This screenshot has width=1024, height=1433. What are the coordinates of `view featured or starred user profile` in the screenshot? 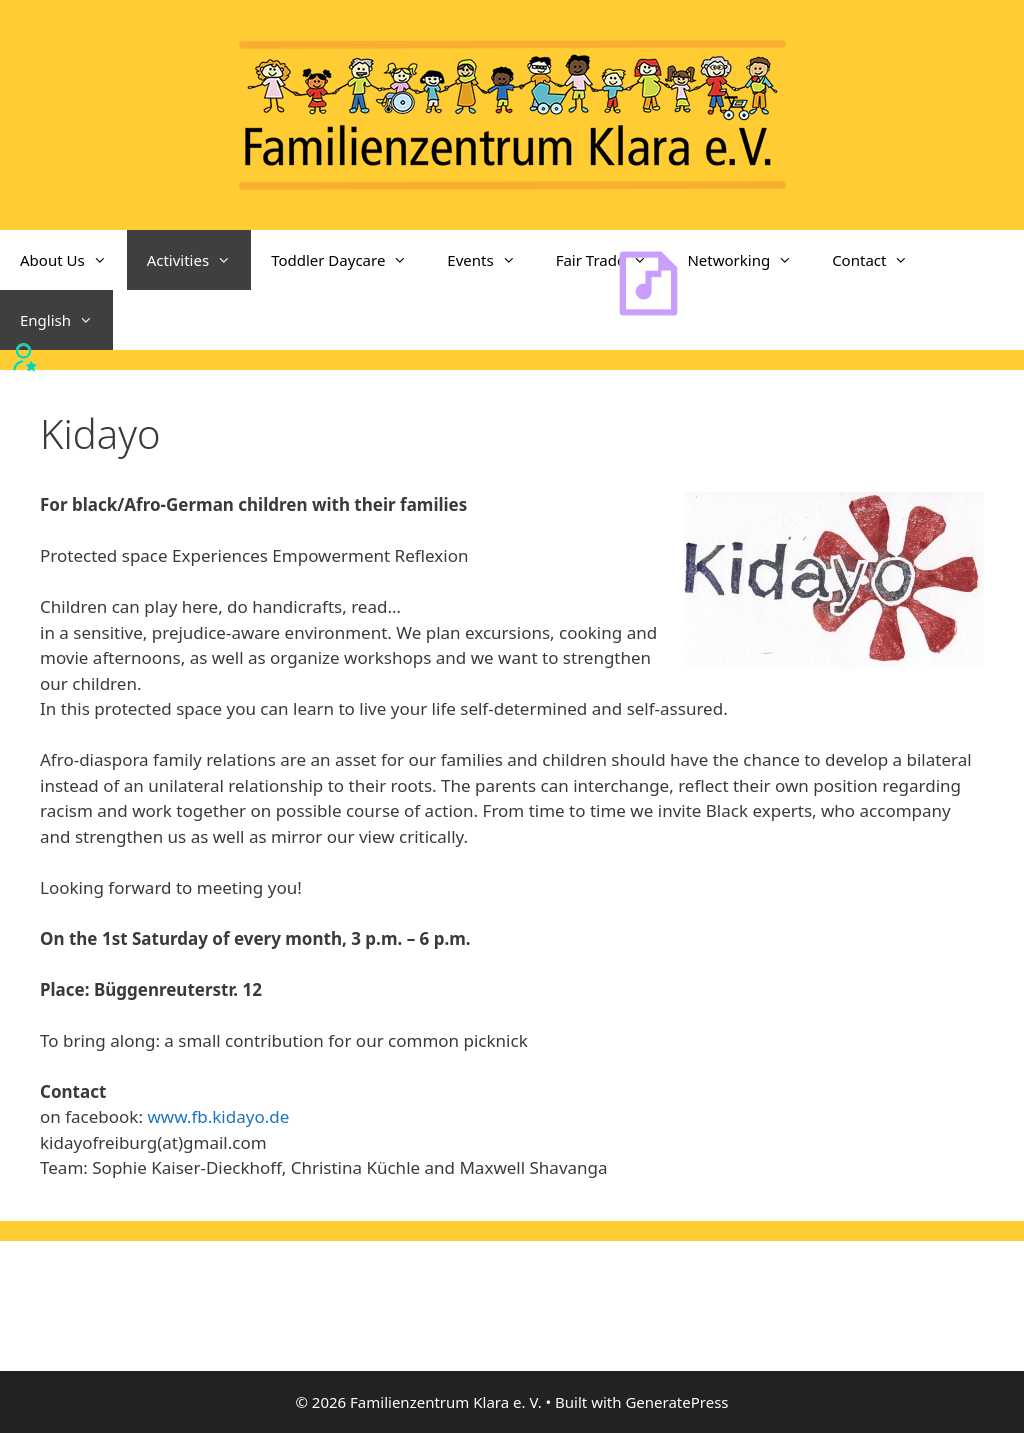 It's located at (23, 357).